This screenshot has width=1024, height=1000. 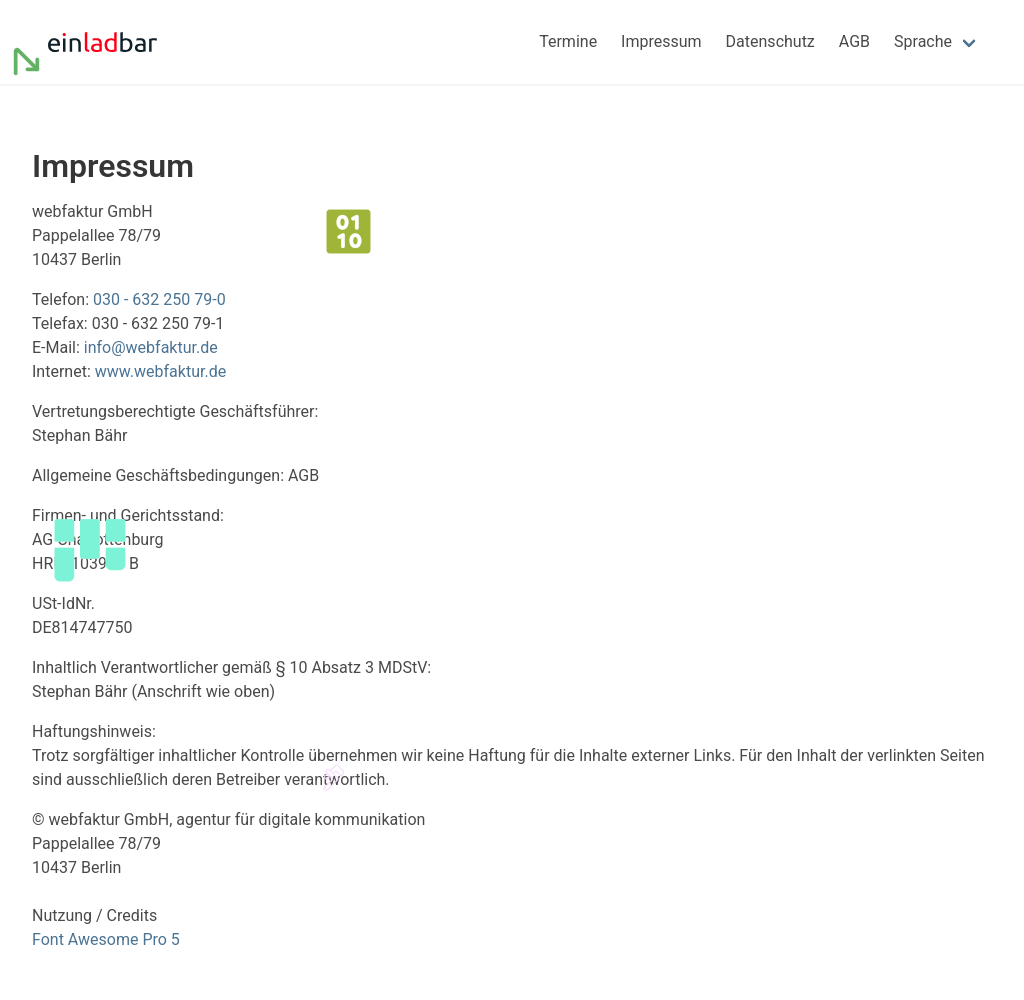 What do you see at coordinates (88, 547) in the screenshot?
I see `open kanban board view` at bounding box center [88, 547].